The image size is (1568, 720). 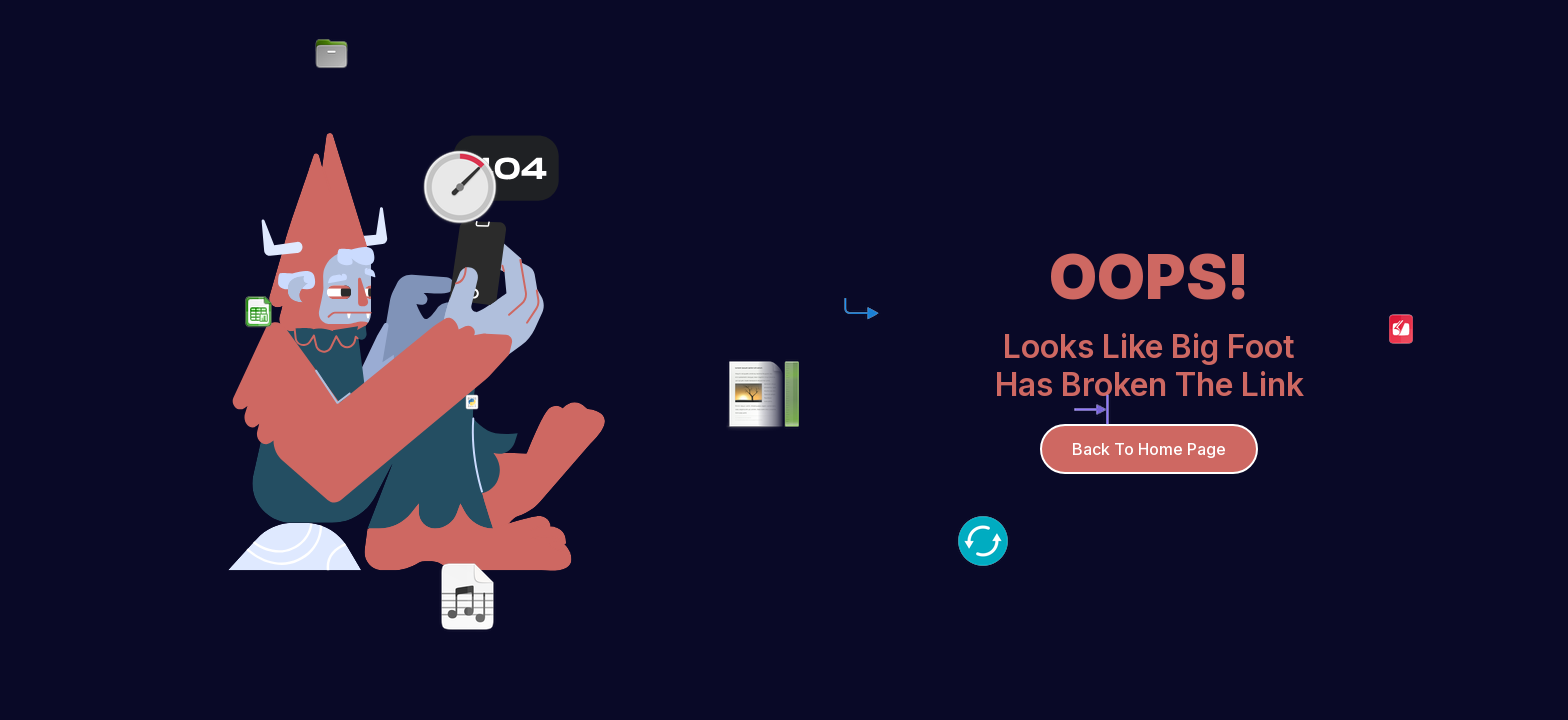 What do you see at coordinates (862, 306) in the screenshot?
I see `forward this email to another recipient` at bounding box center [862, 306].